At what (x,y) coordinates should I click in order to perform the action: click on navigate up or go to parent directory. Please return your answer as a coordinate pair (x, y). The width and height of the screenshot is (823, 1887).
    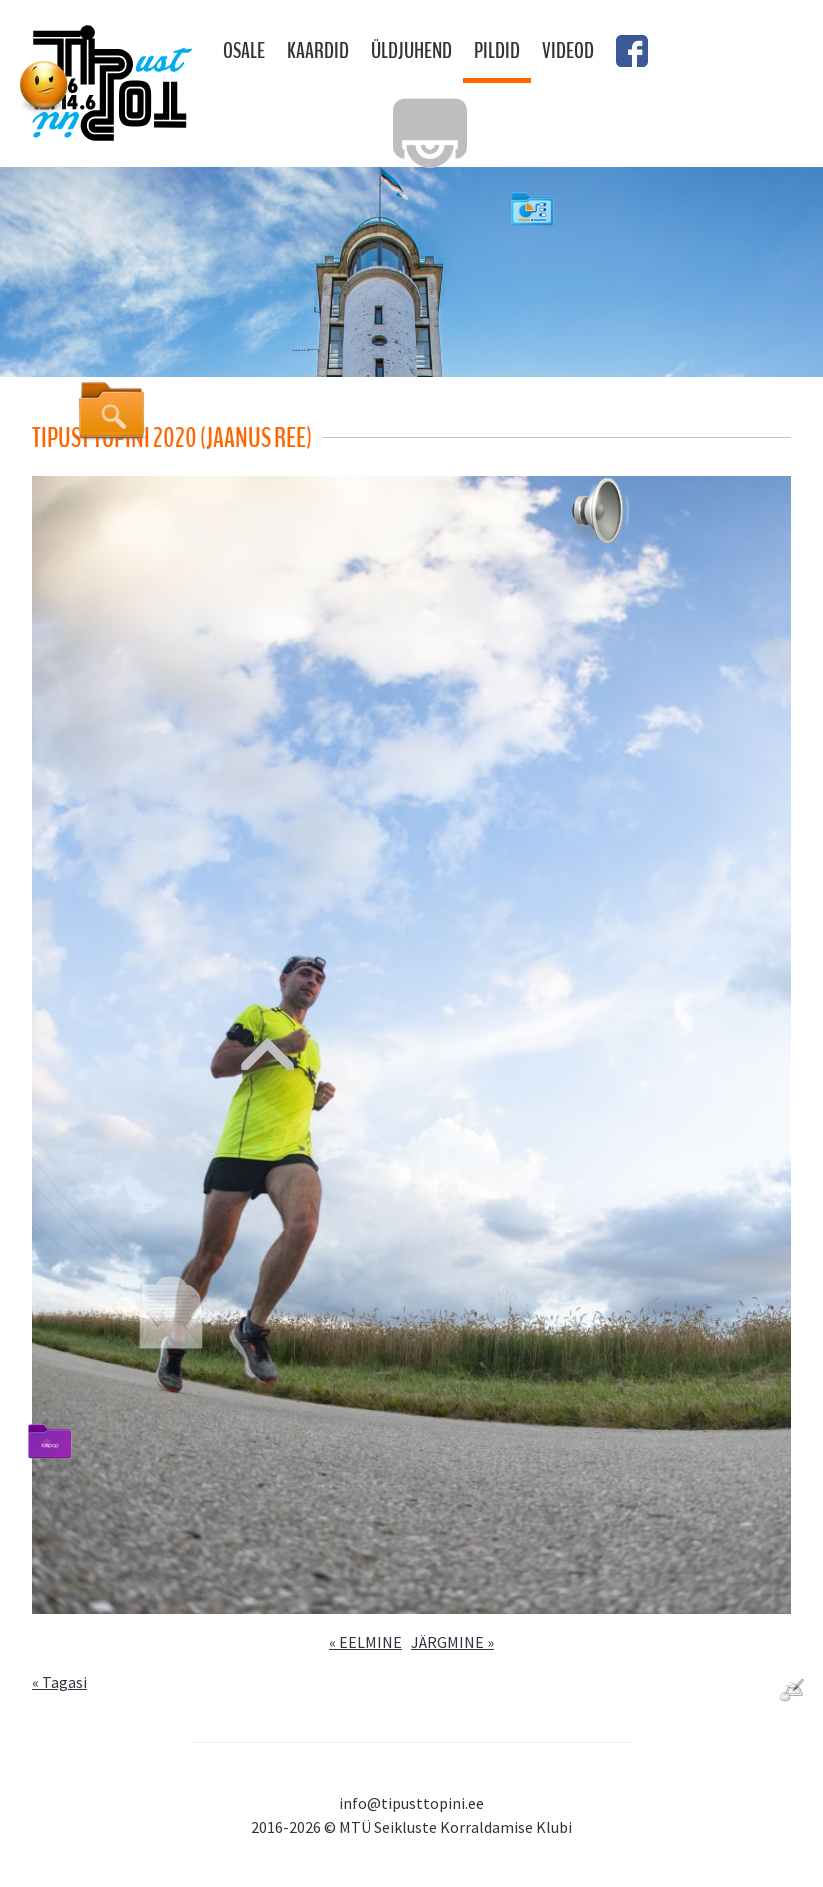
    Looking at the image, I should click on (267, 1052).